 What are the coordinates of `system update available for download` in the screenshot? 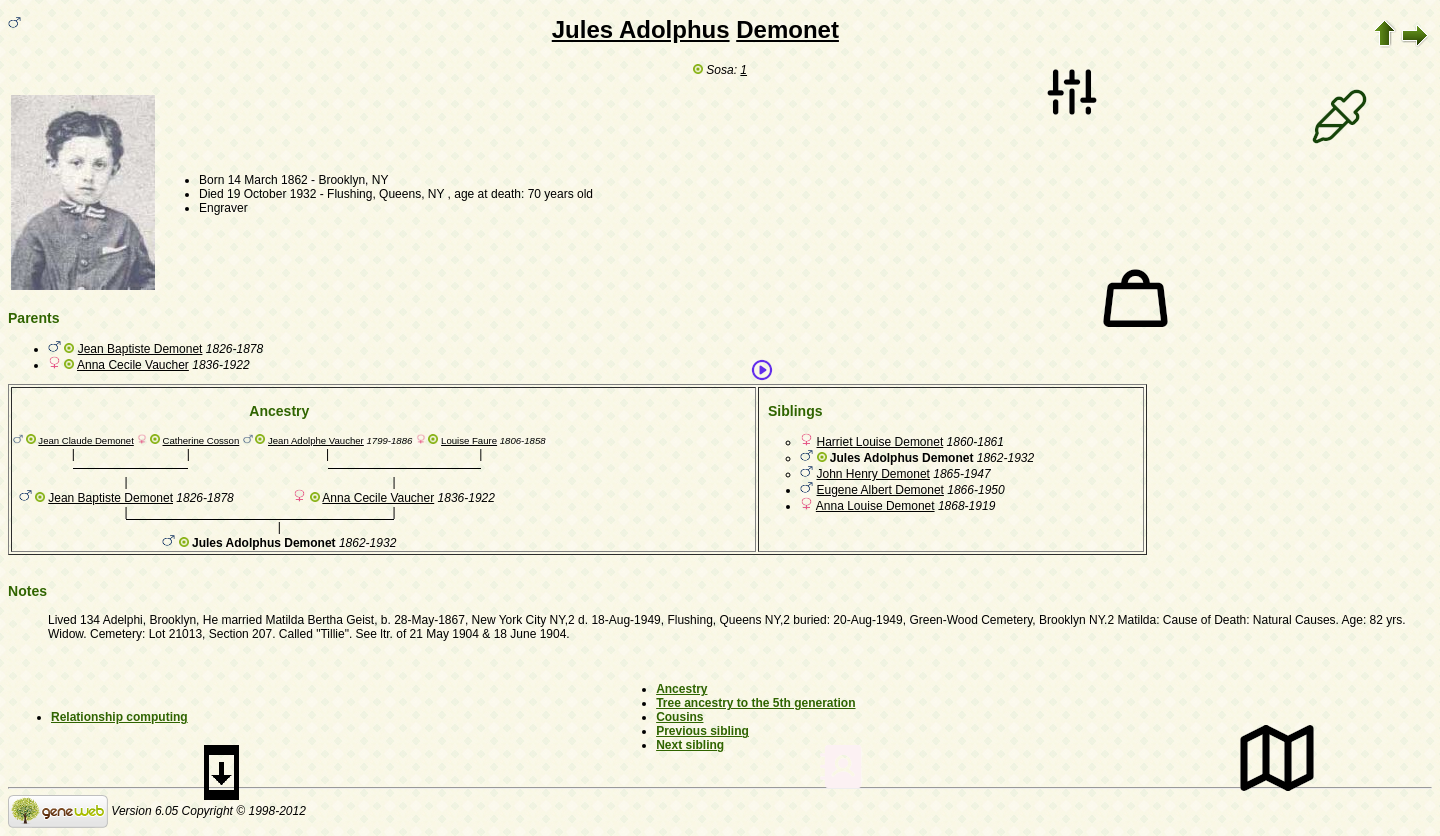 It's located at (221, 772).